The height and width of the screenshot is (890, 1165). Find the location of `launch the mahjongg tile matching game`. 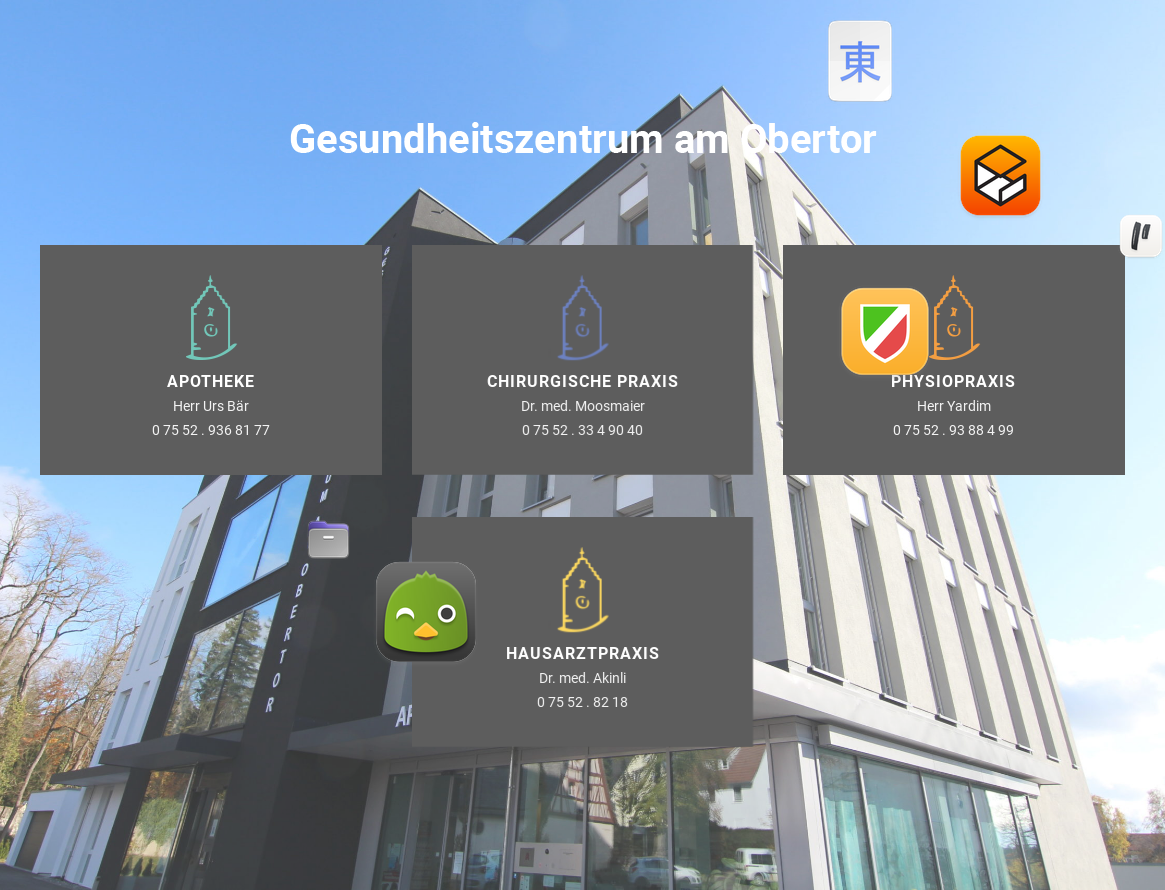

launch the mahjongg tile matching game is located at coordinates (860, 61).